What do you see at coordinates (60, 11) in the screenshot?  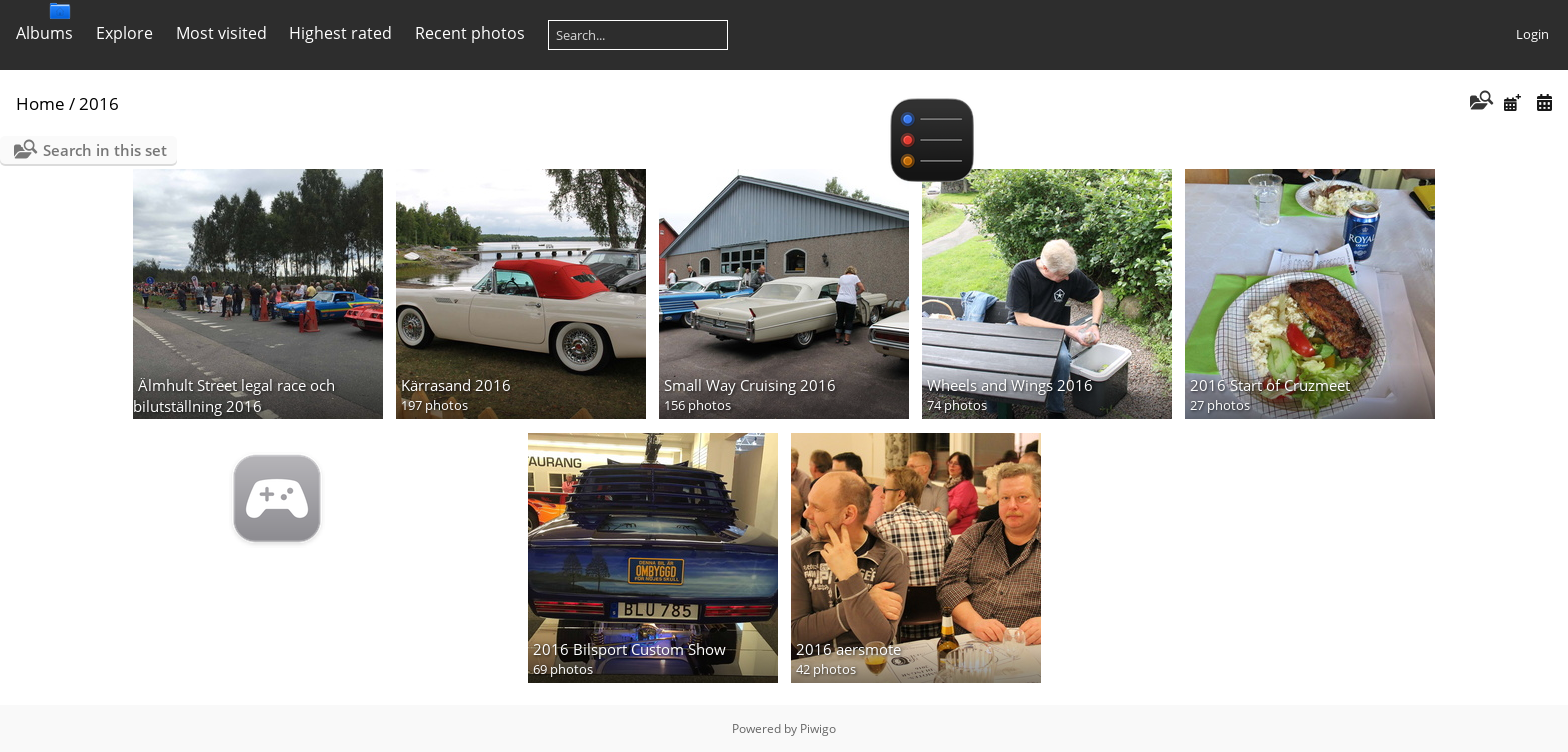 I see `open your home folder` at bounding box center [60, 11].